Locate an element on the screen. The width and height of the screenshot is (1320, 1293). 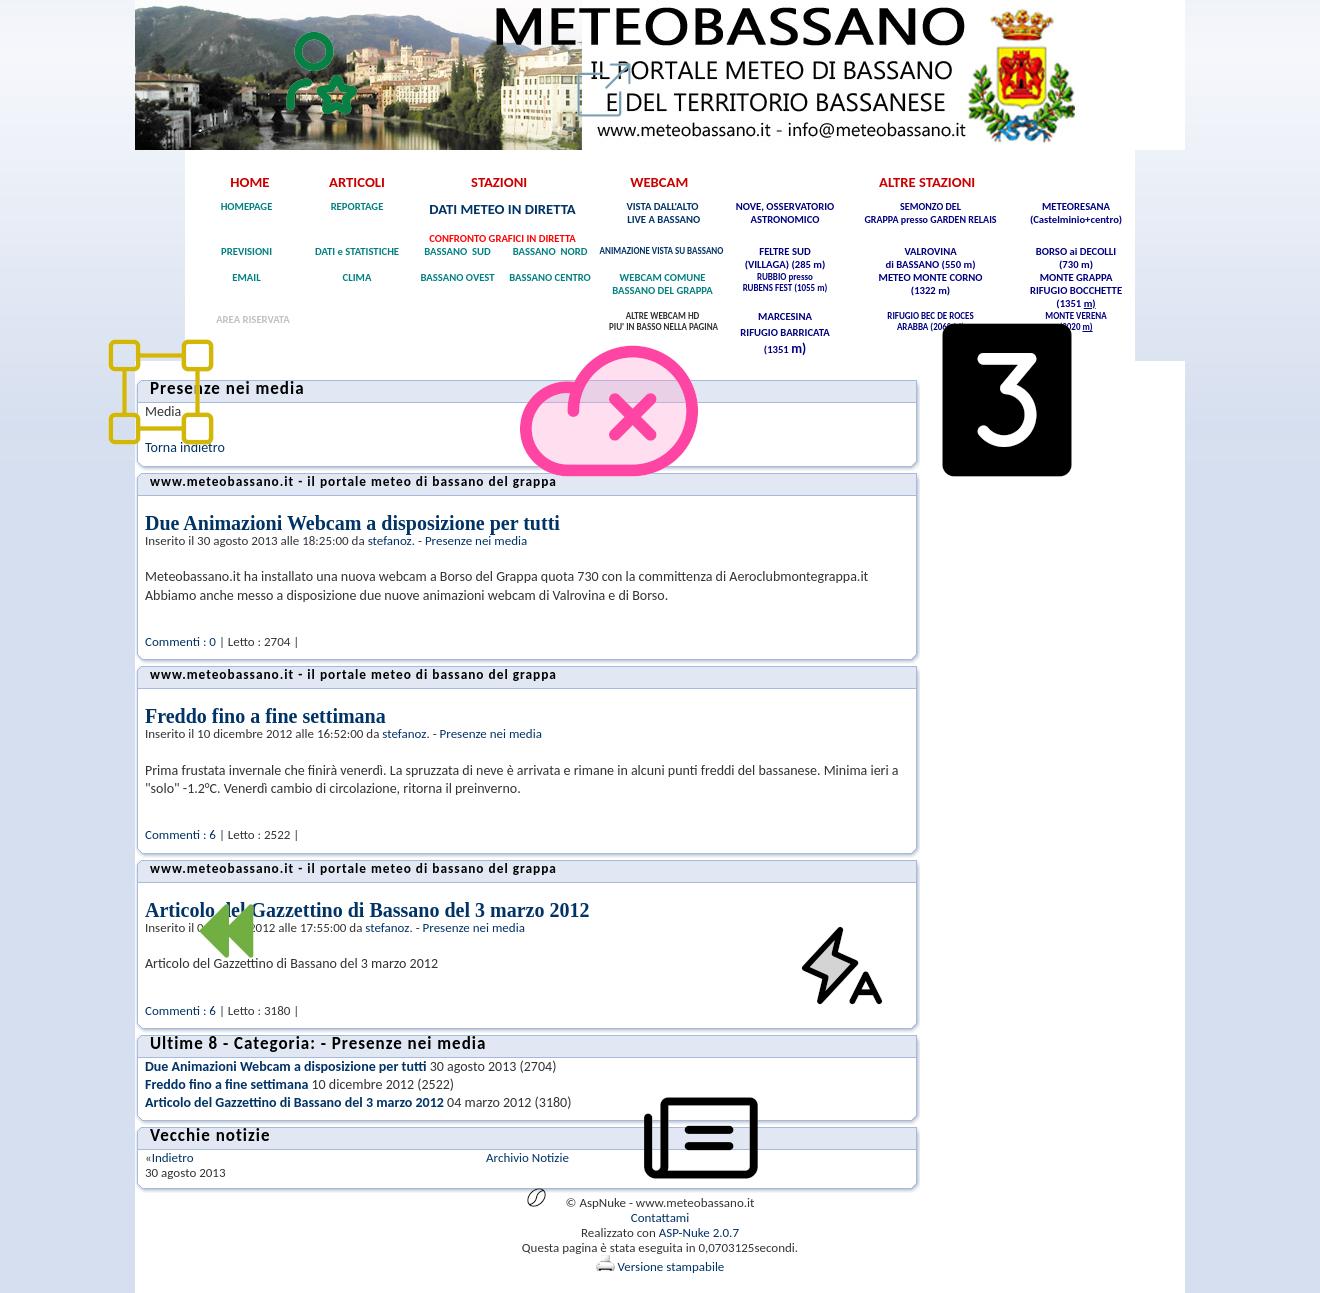
skip to previous track or beginning is located at coordinates (229, 931).